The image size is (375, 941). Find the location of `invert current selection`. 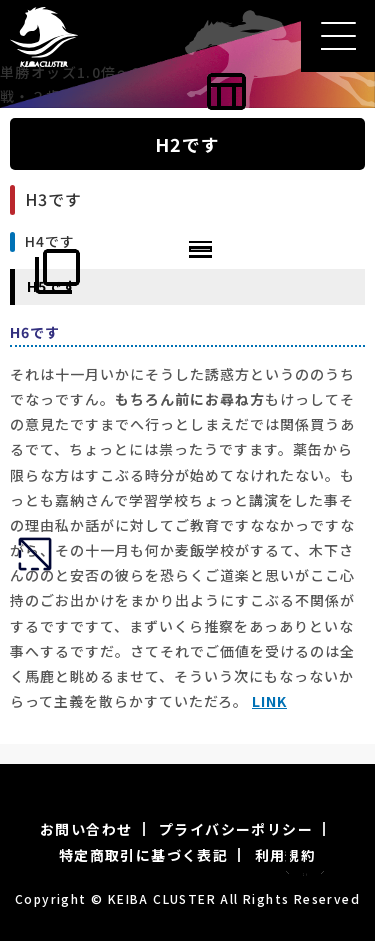

invert current selection is located at coordinates (35, 554).